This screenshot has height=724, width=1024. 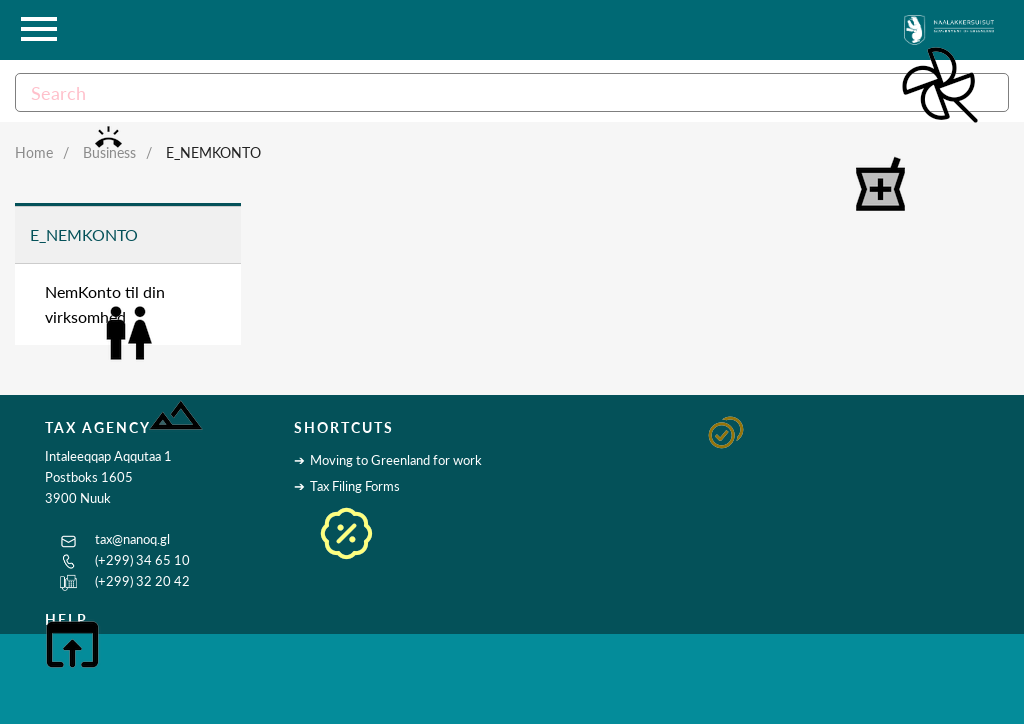 I want to click on indicates a playful or fun feature, so click(x=941, y=86).